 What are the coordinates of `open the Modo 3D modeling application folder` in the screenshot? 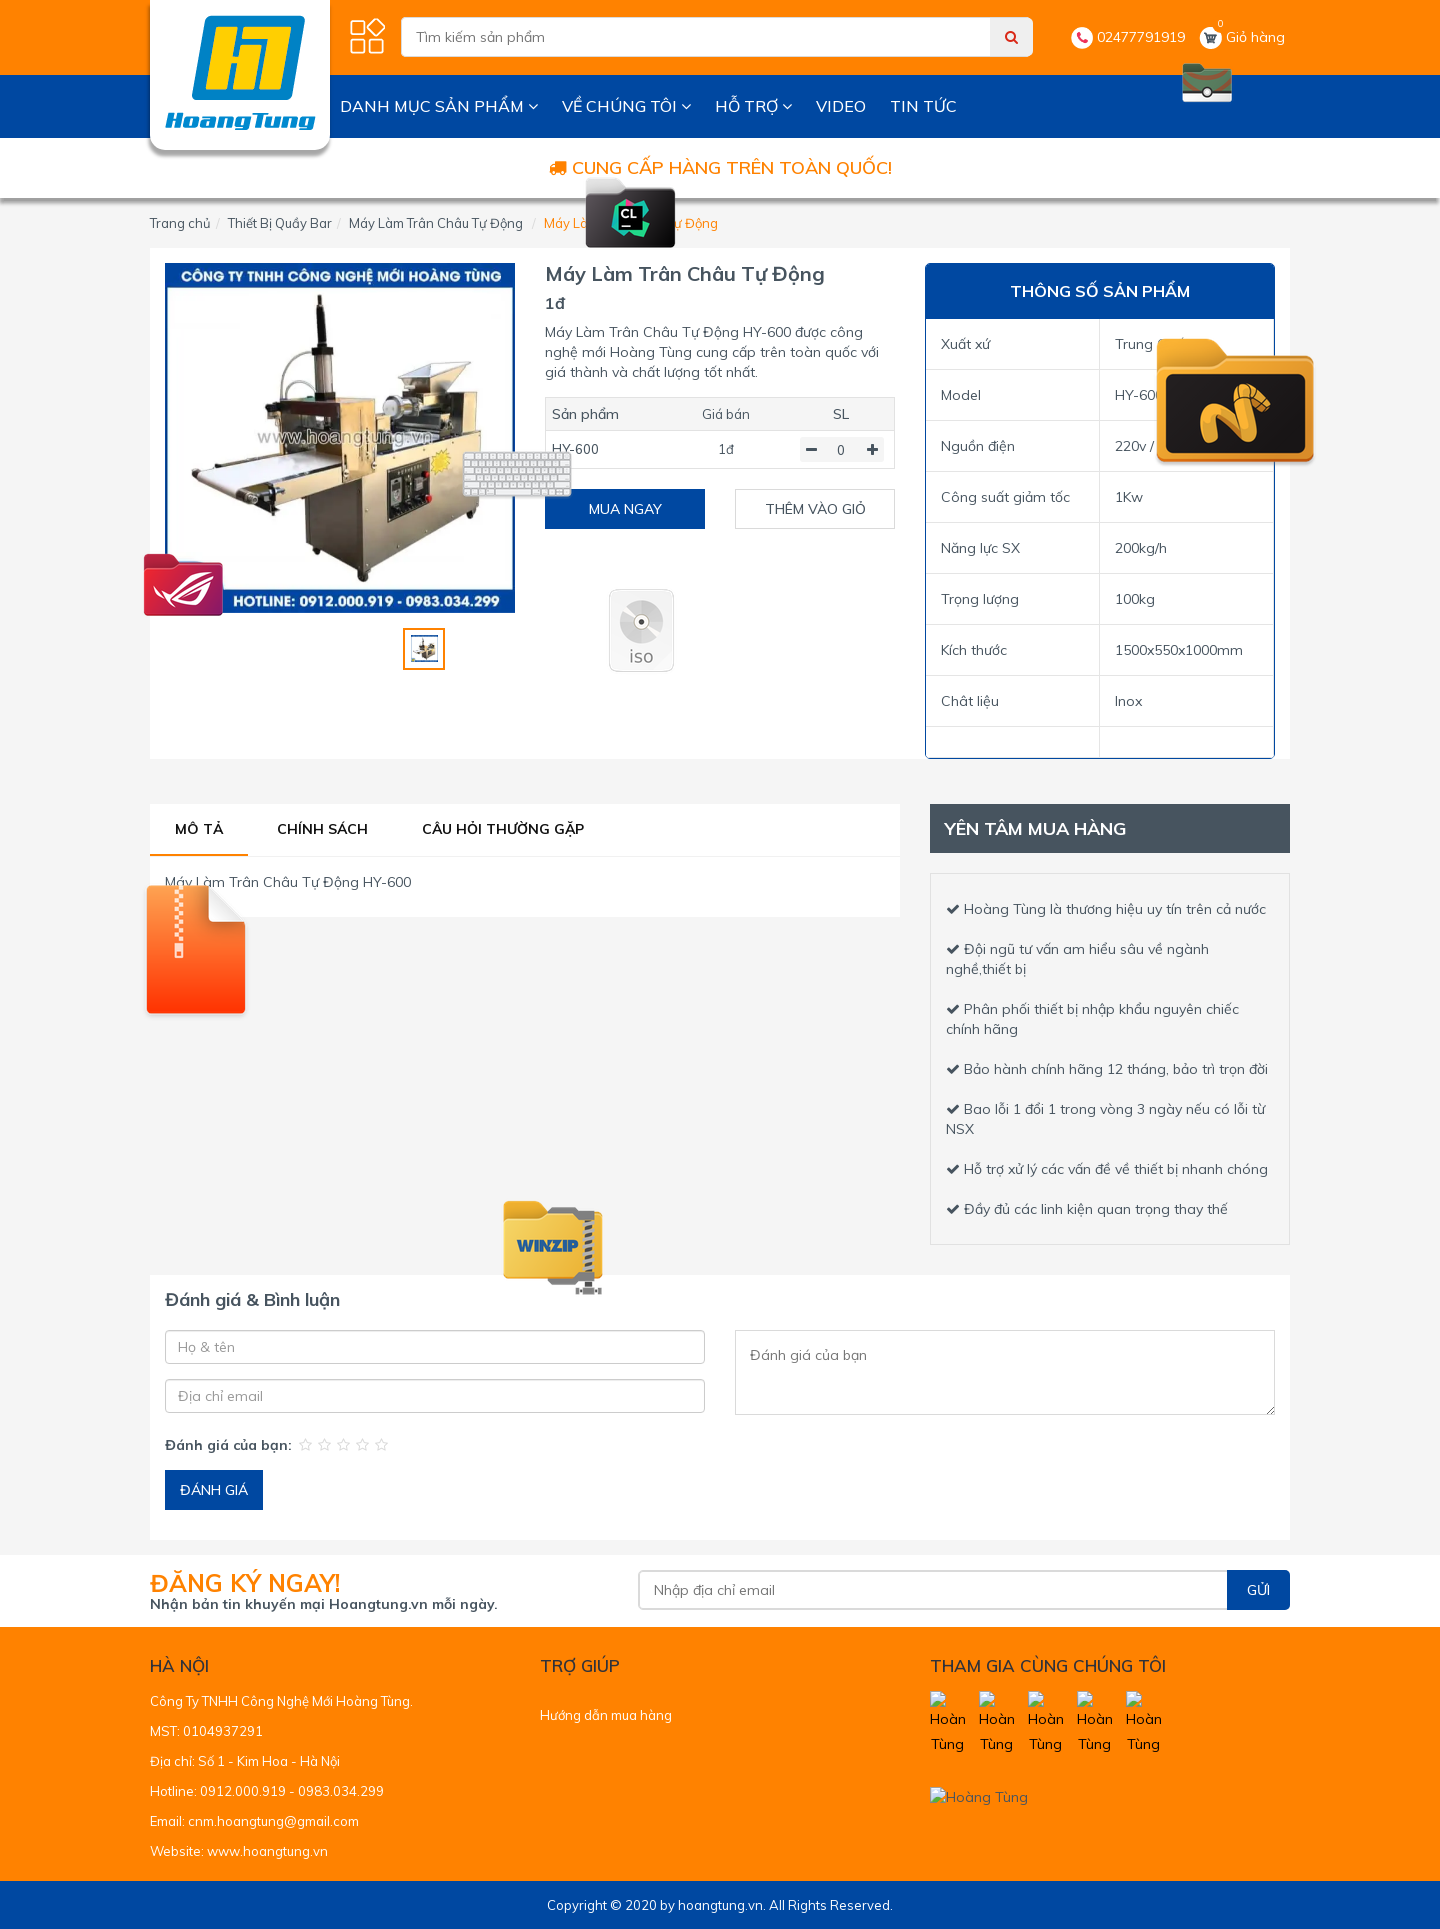 It's located at (1234, 404).